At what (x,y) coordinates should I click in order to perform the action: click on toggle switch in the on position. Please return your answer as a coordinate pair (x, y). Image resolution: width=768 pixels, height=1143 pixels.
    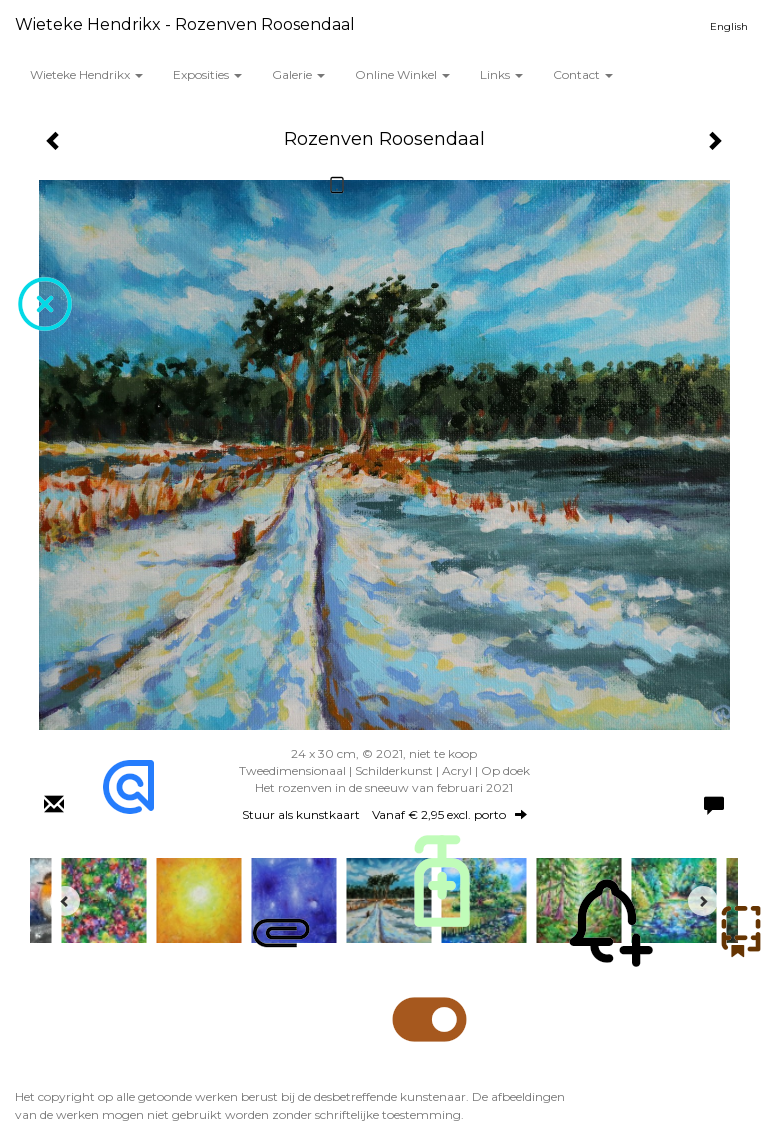
    Looking at the image, I should click on (429, 1019).